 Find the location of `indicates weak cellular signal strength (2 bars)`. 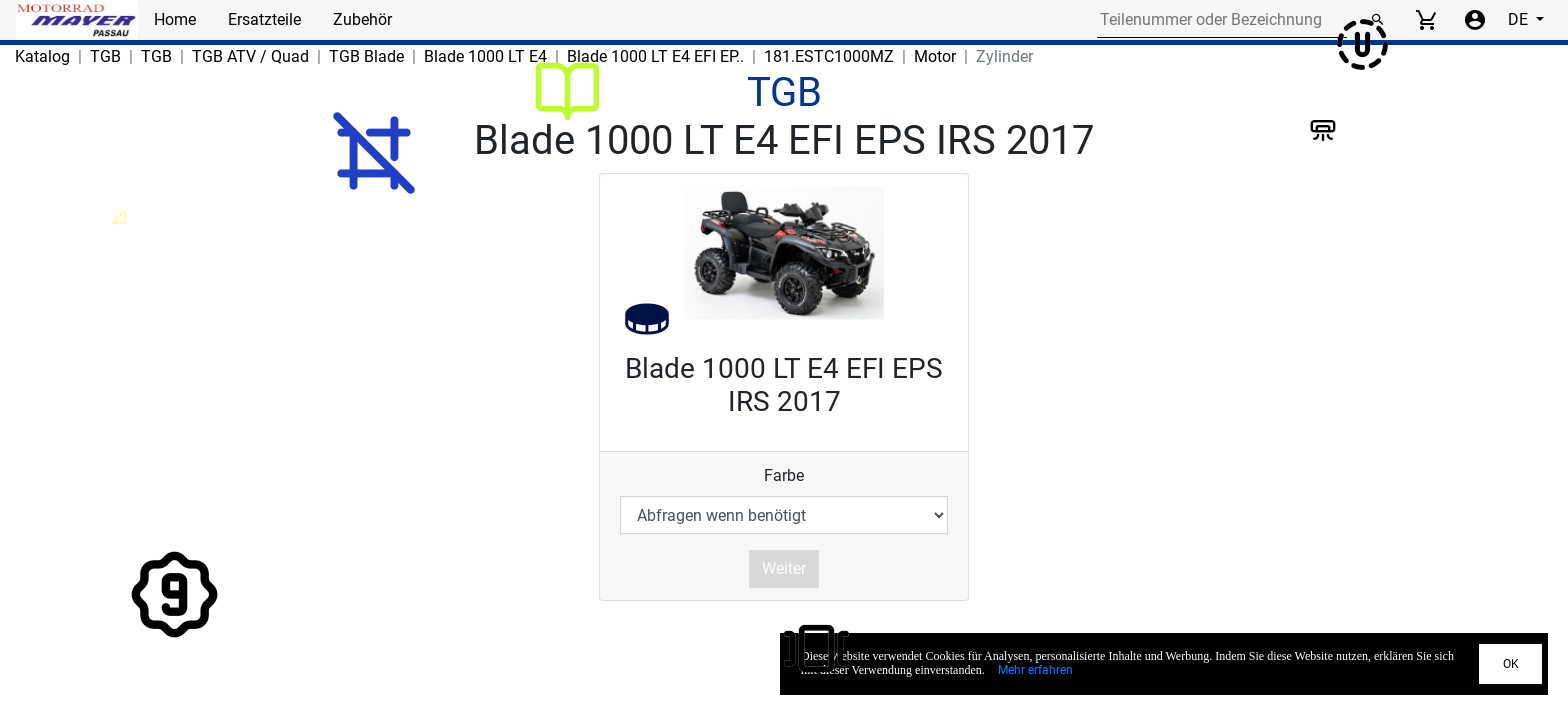

indicates weak cellular signal strength (2 bars) is located at coordinates (119, 217).